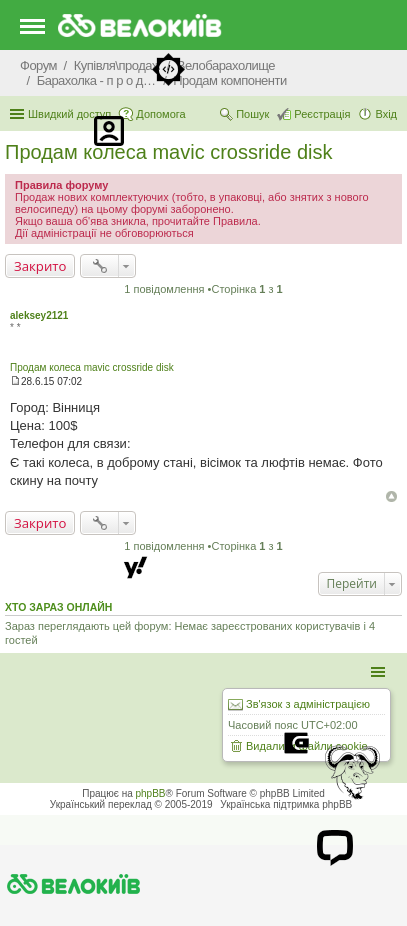 The height and width of the screenshot is (926, 407). I want to click on access your wallet or payment methods, so click(296, 743).